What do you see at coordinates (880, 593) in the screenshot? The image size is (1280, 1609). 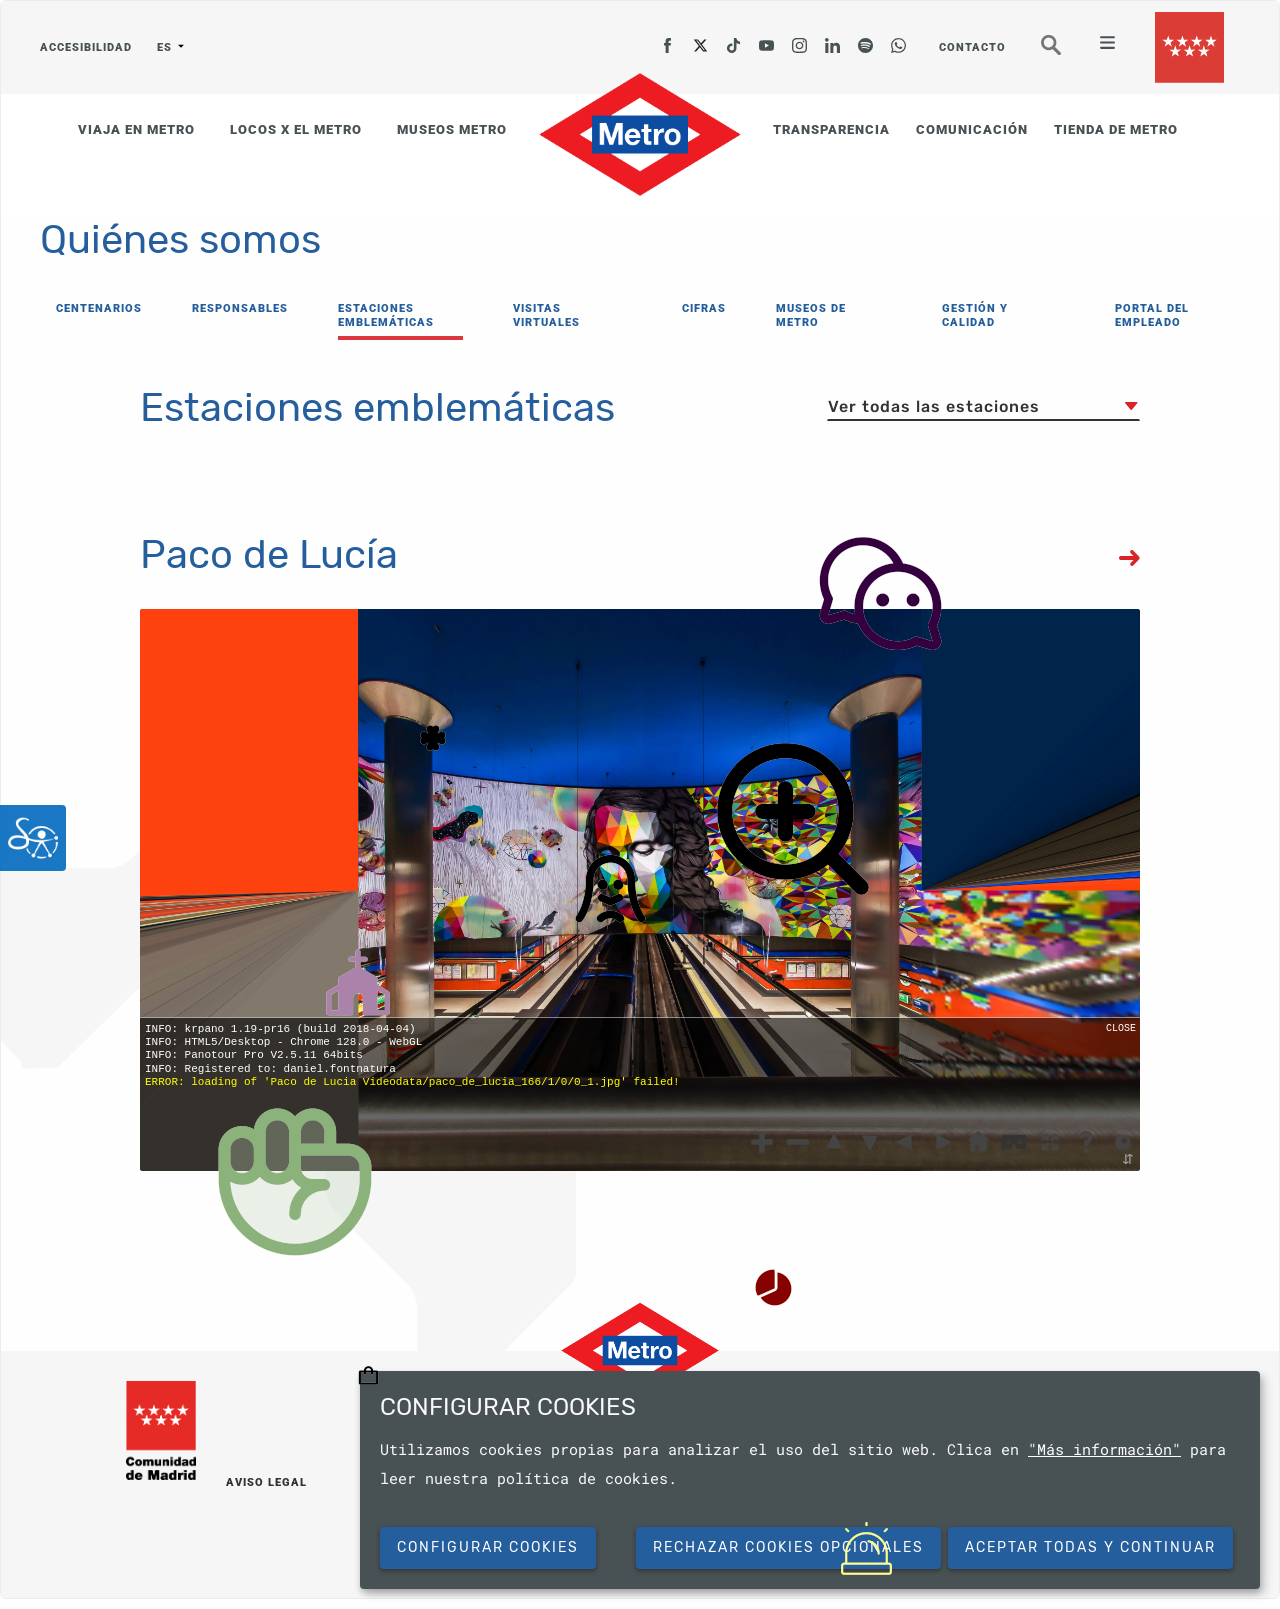 I see `open WeChat messaging app` at bounding box center [880, 593].